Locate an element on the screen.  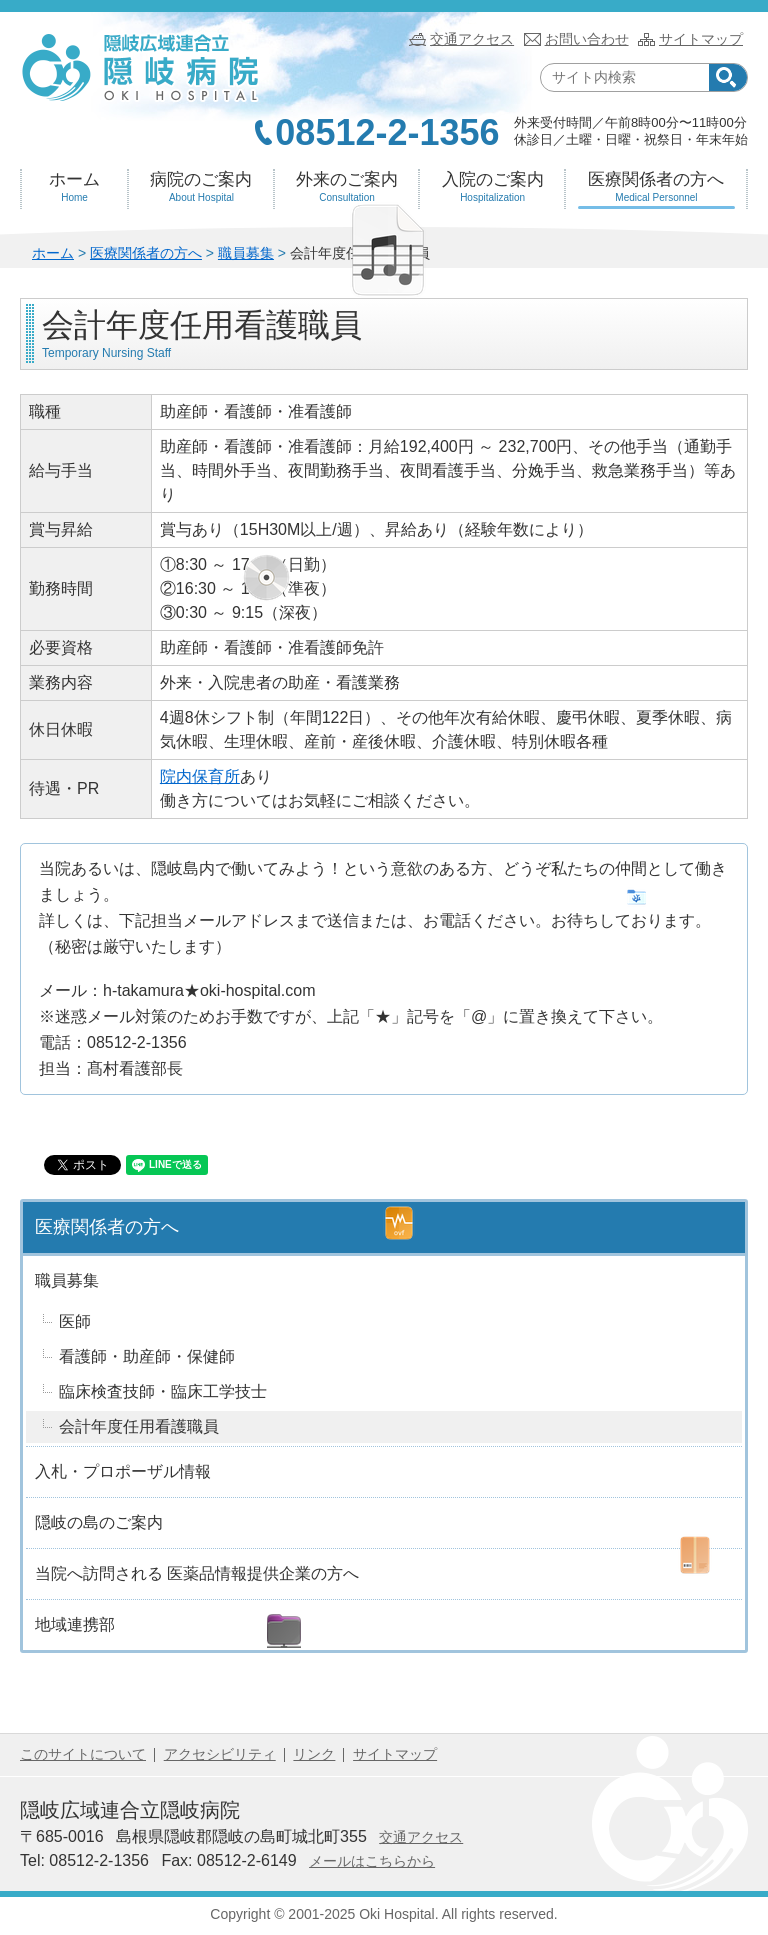
open a VirtualBox appliance file is located at coordinates (399, 1223).